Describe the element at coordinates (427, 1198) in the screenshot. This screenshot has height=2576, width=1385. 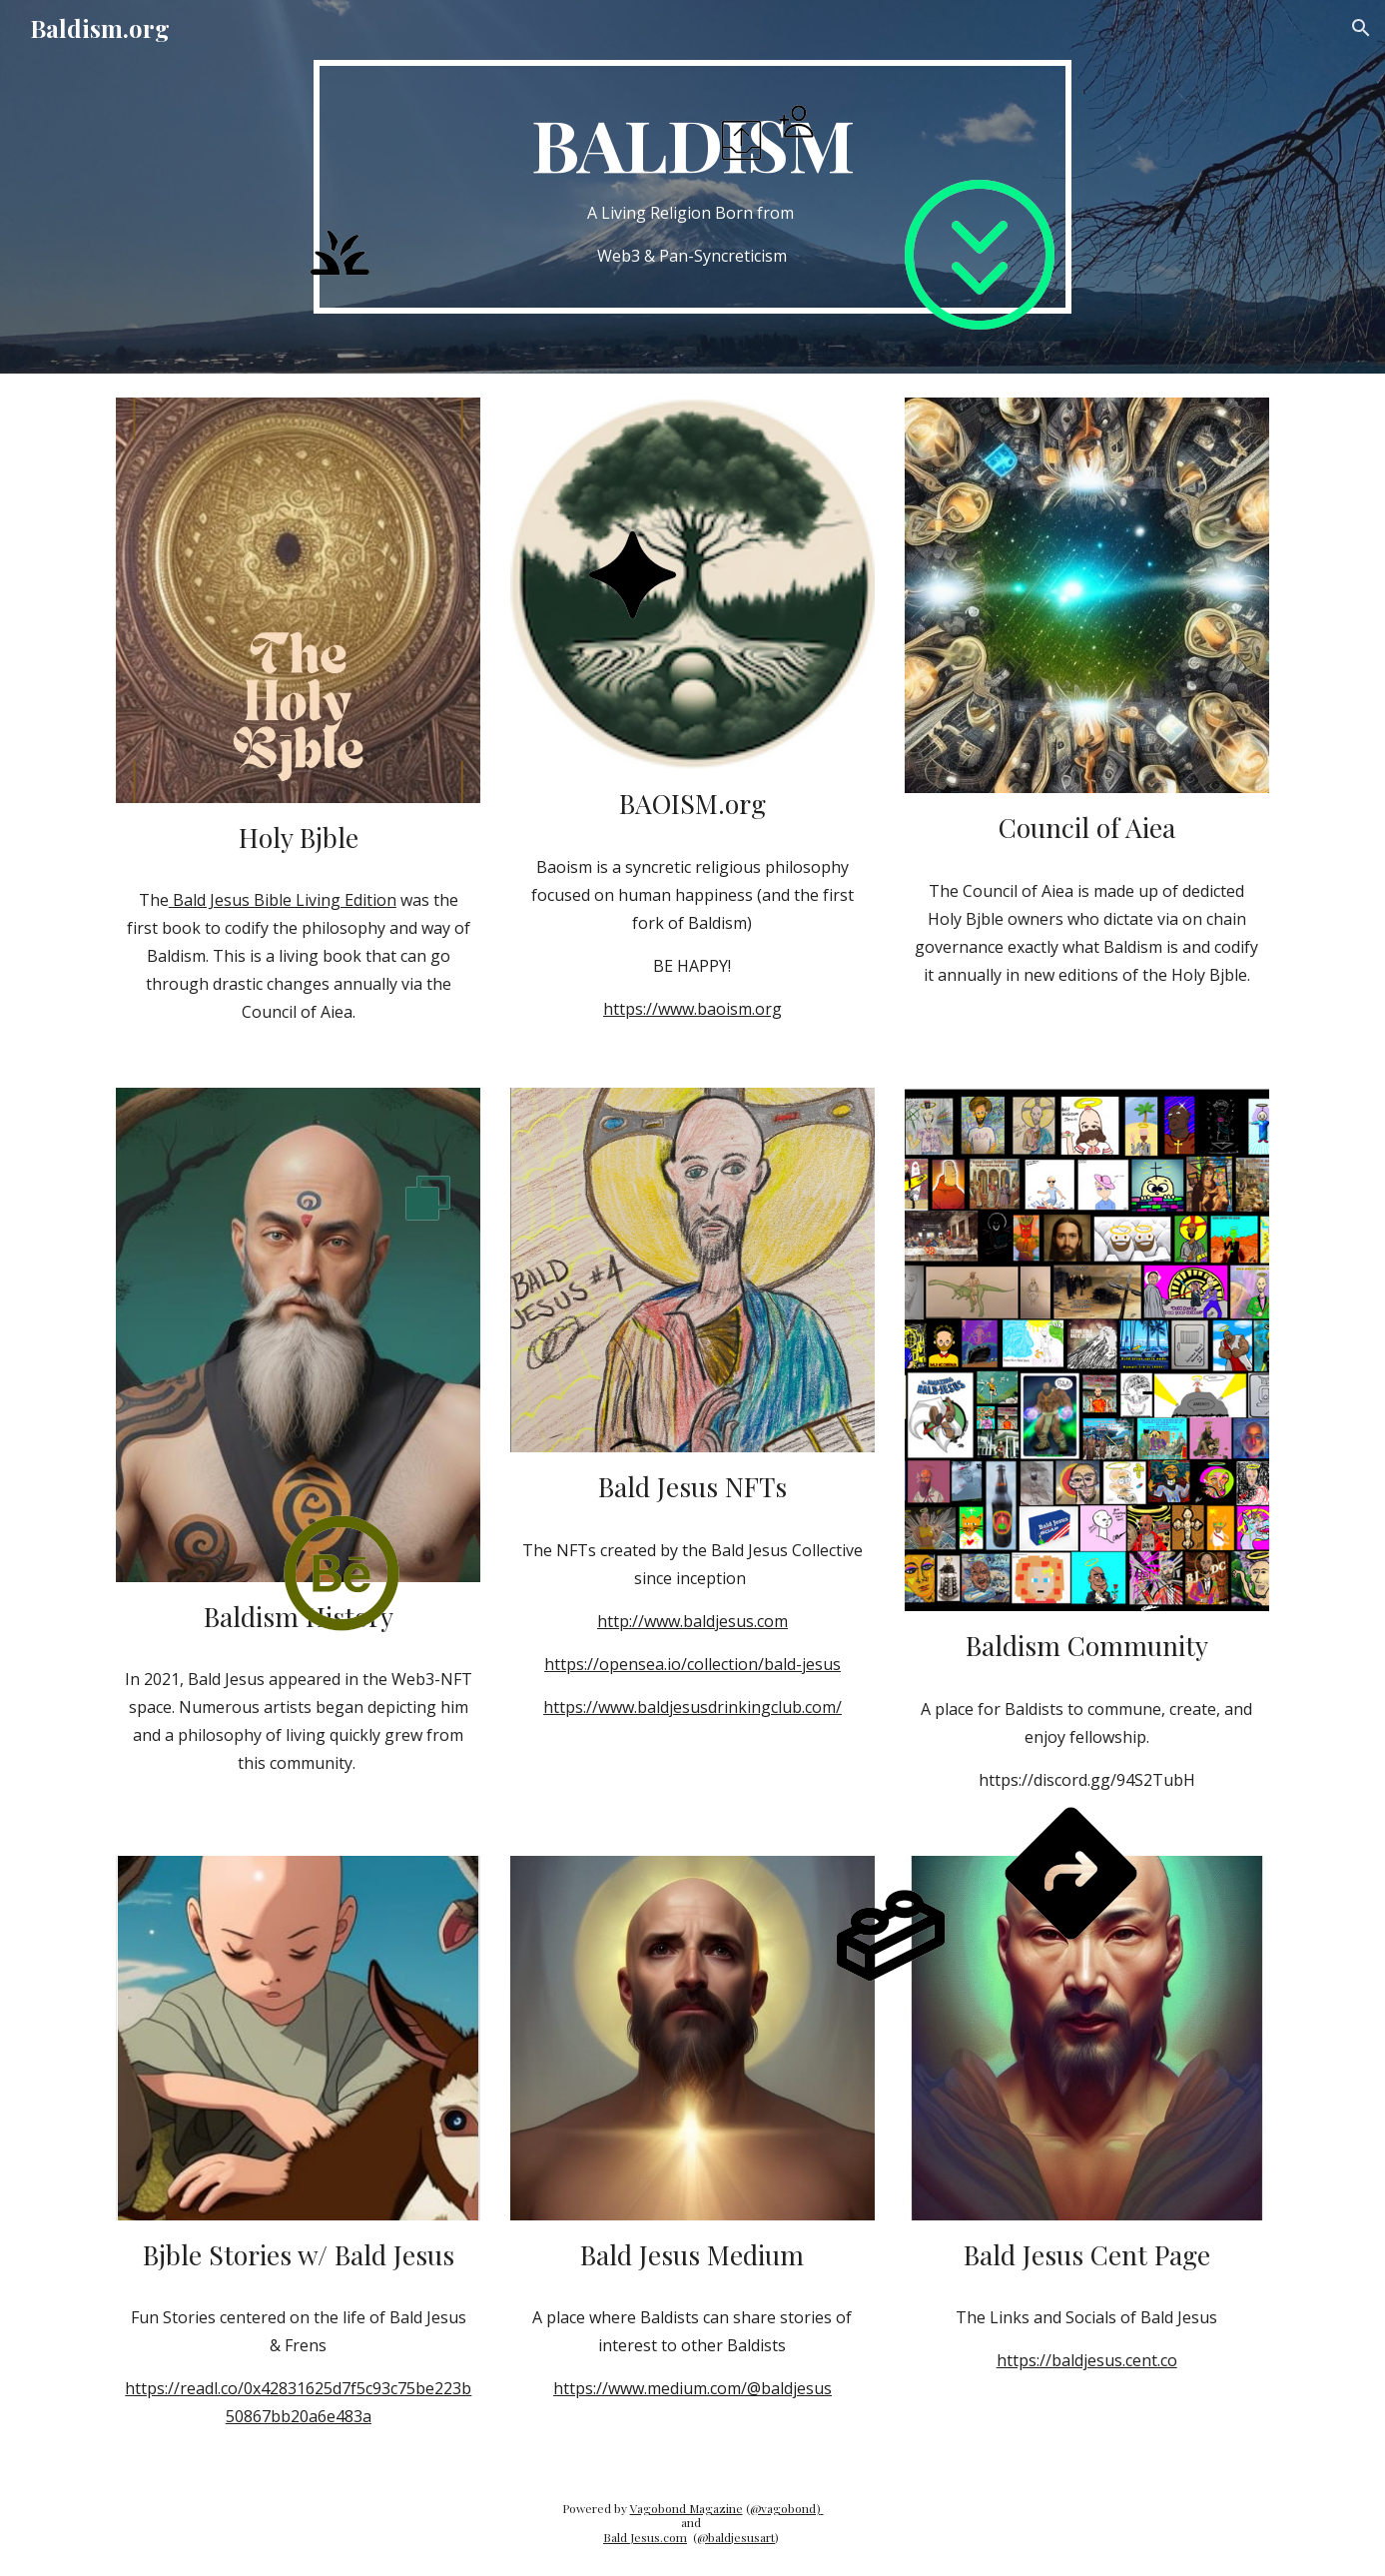
I see `copy to clipboard` at that location.